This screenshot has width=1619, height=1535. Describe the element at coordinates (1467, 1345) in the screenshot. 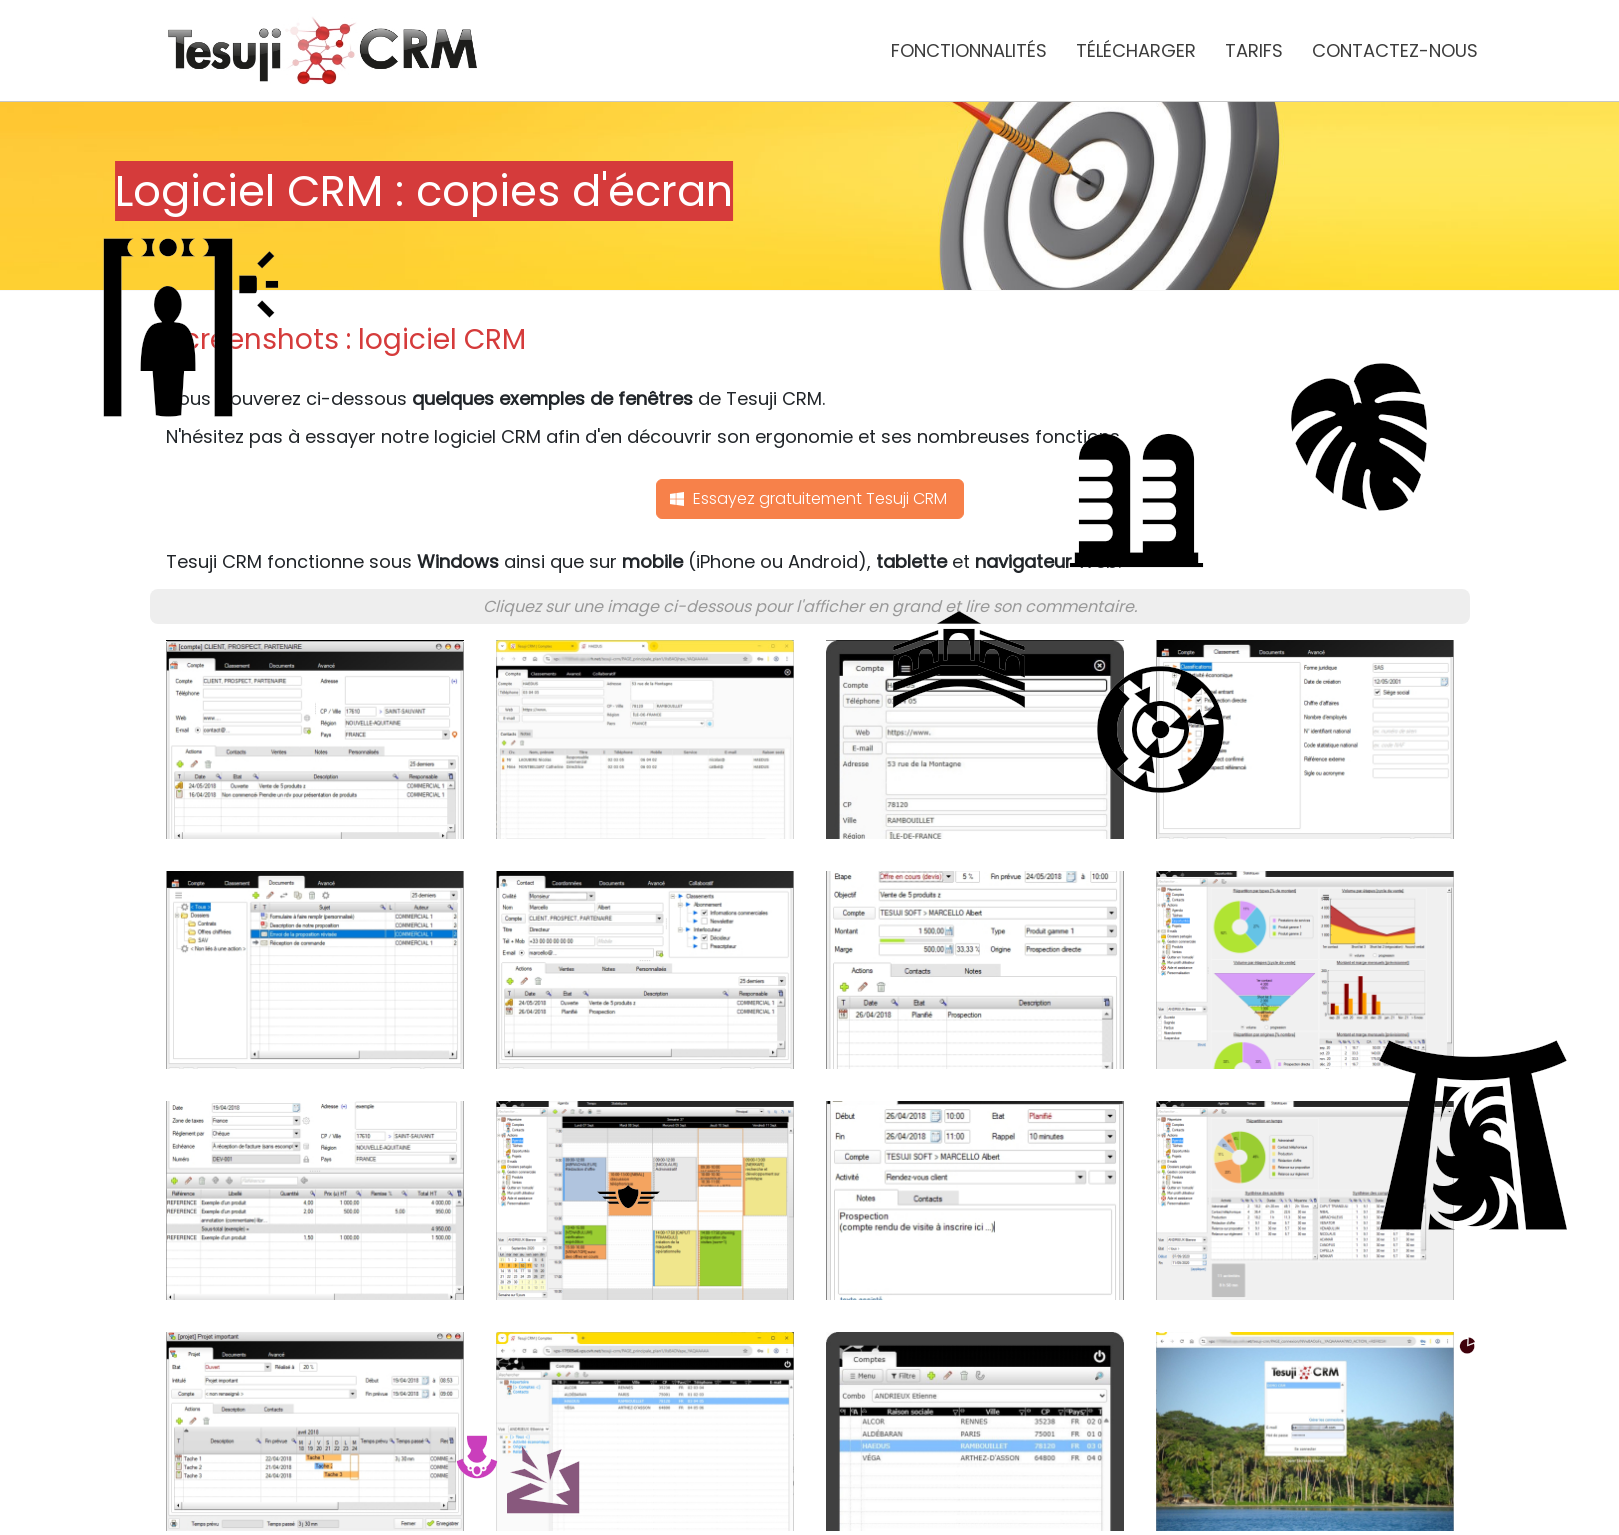

I see `view analytics or statistics breakdown` at that location.